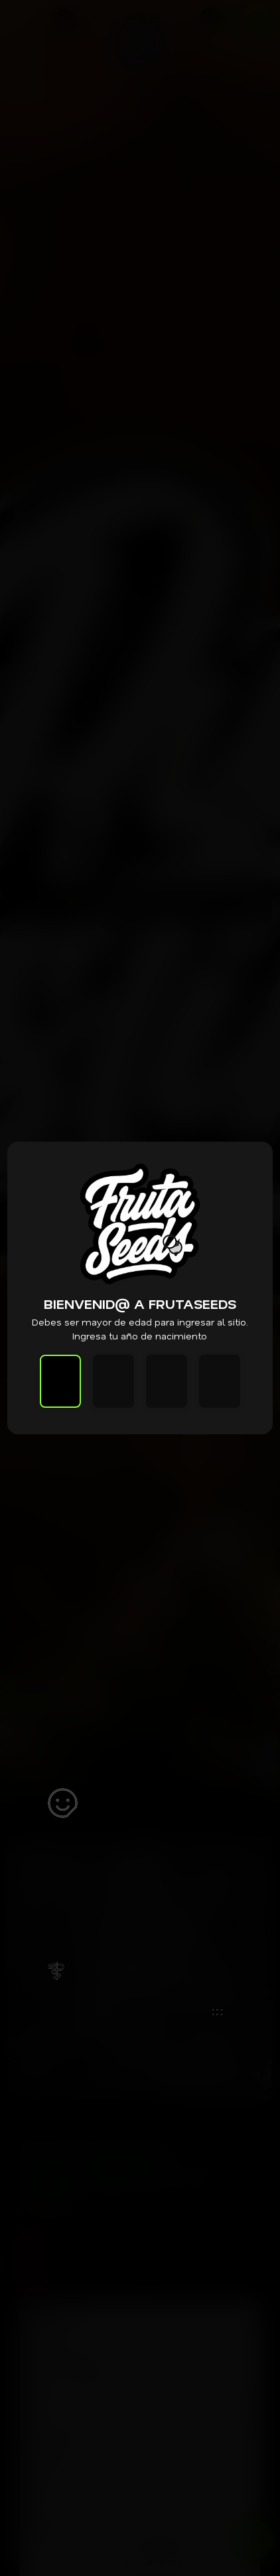 This screenshot has width=280, height=2576. Describe the element at coordinates (56, 1971) in the screenshot. I see `access health or medical services` at that location.